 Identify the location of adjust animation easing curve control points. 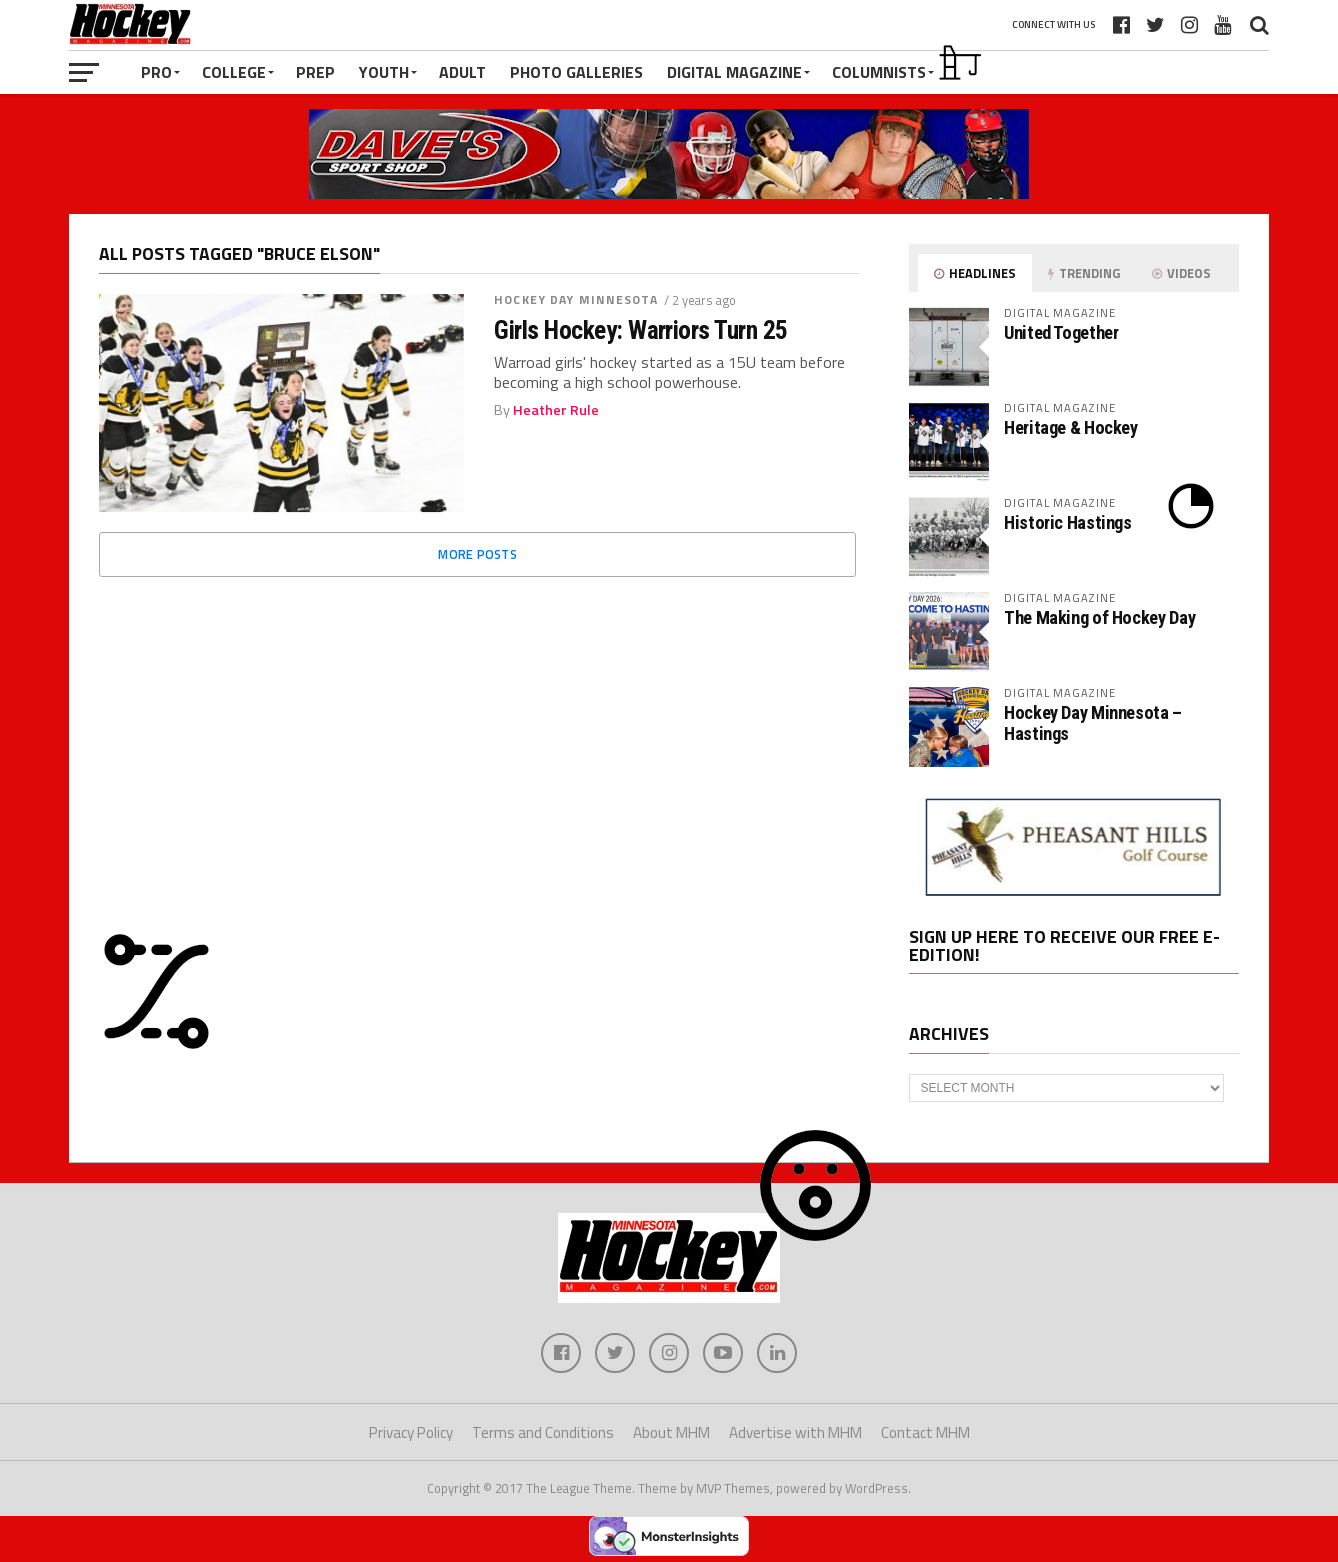
(156, 991).